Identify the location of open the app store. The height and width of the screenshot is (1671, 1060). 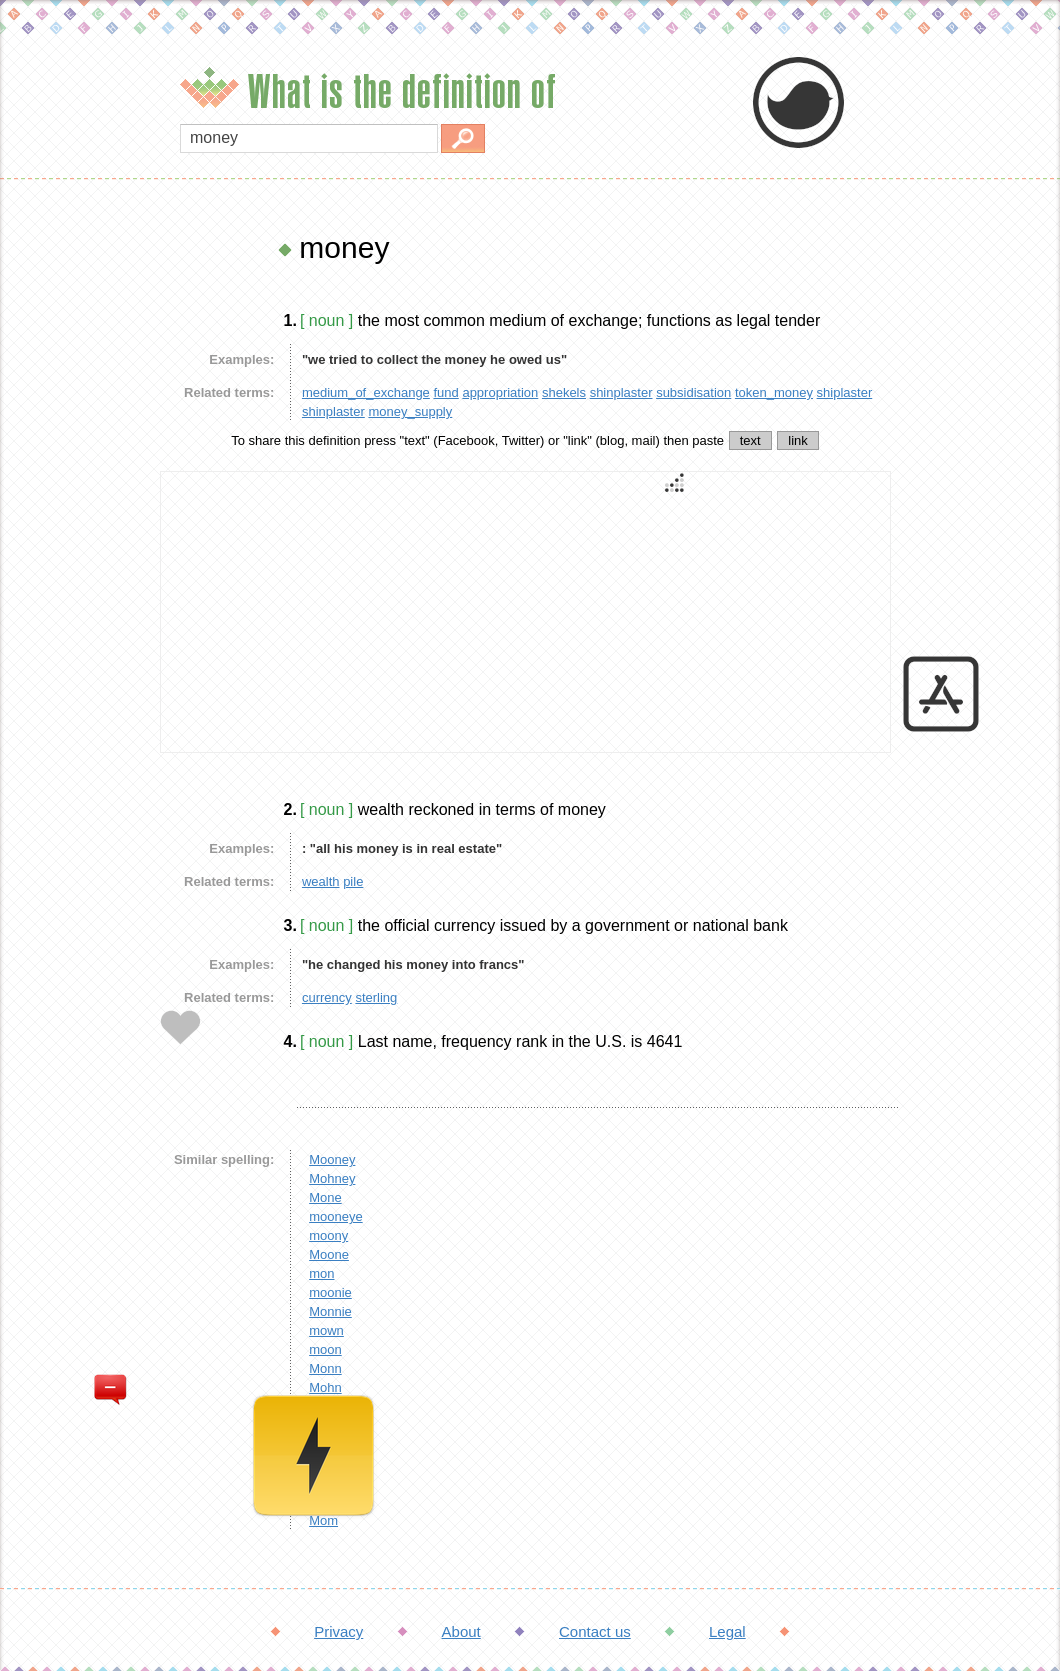
(941, 694).